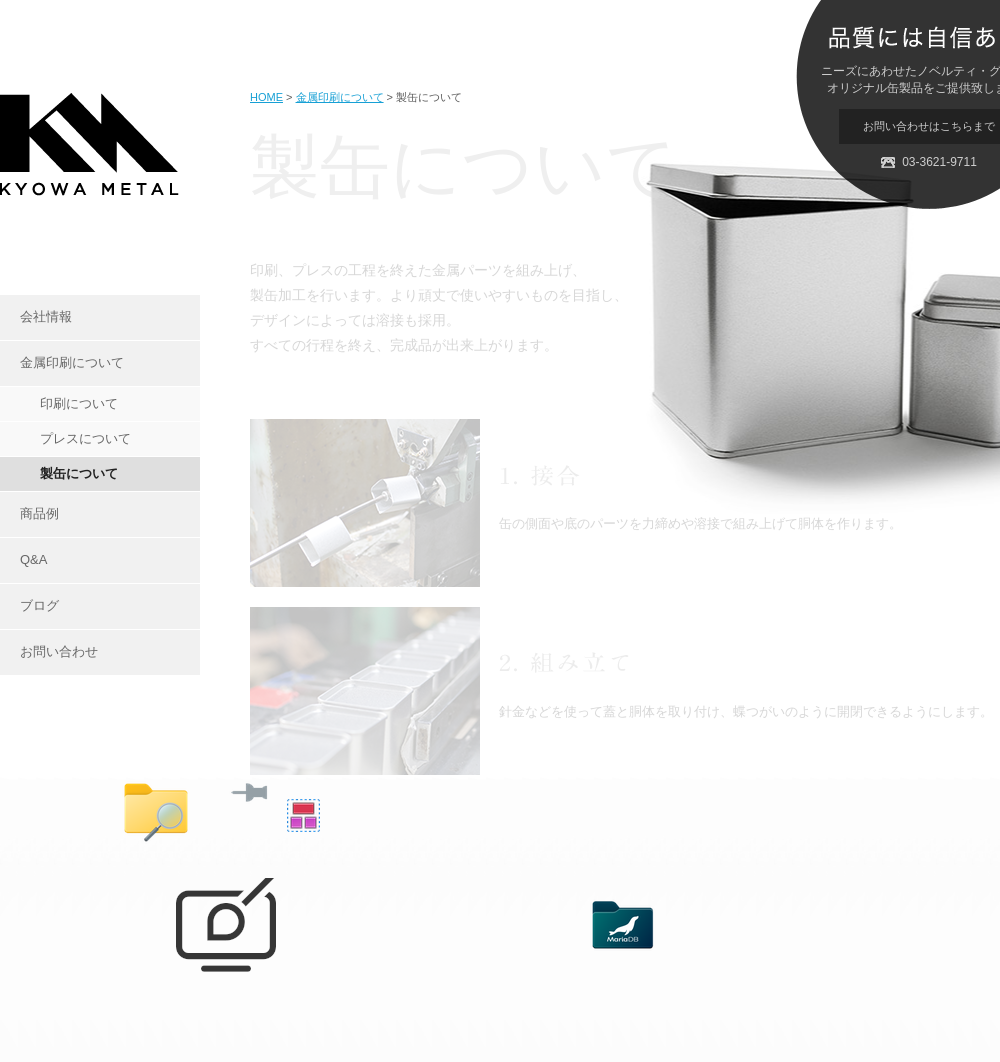 Image resolution: width=1000 pixels, height=1062 pixels. Describe the element at coordinates (303, 815) in the screenshot. I see `select all items in the current view` at that location.